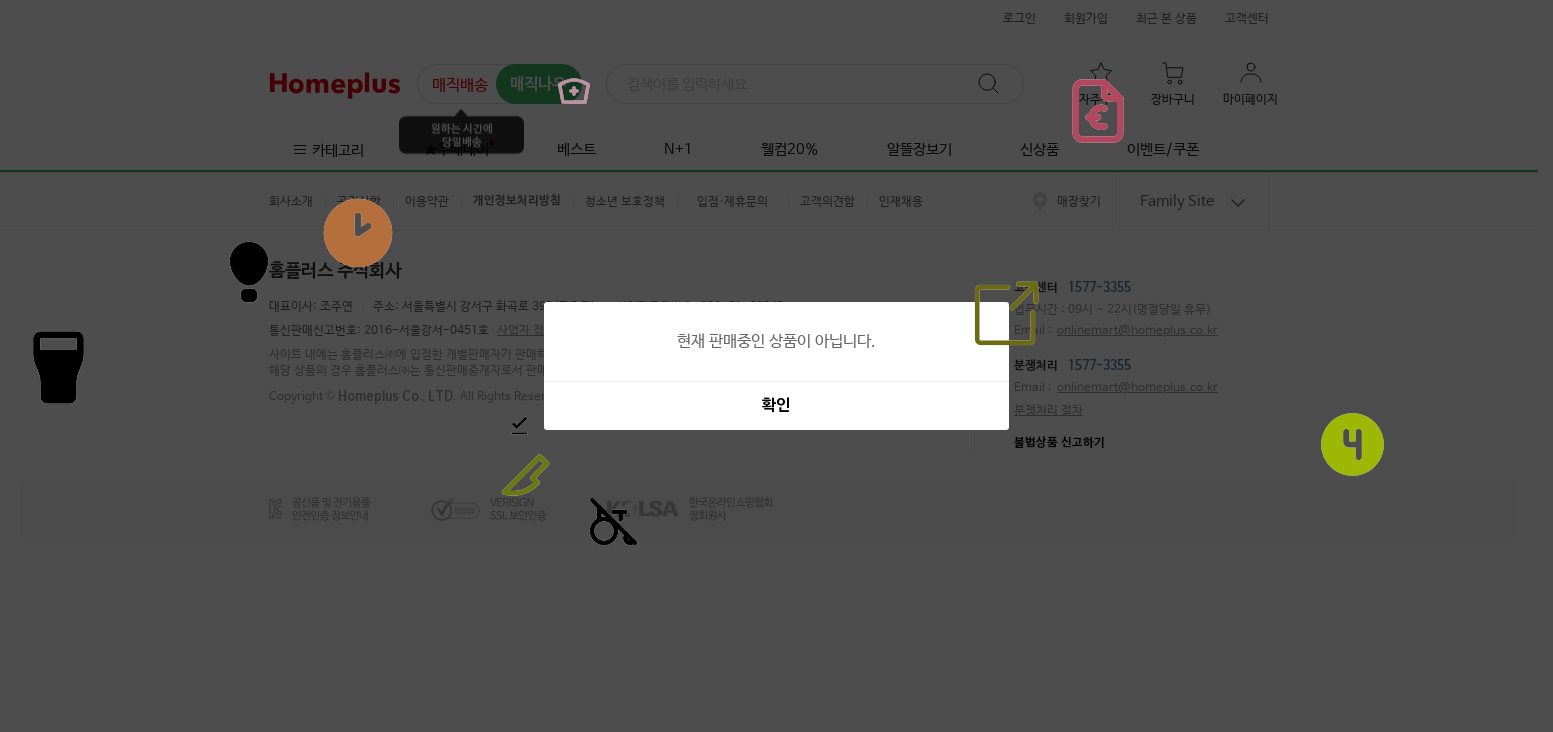  Describe the element at coordinates (58, 367) in the screenshot. I see `view nearby bars or pubs` at that location.